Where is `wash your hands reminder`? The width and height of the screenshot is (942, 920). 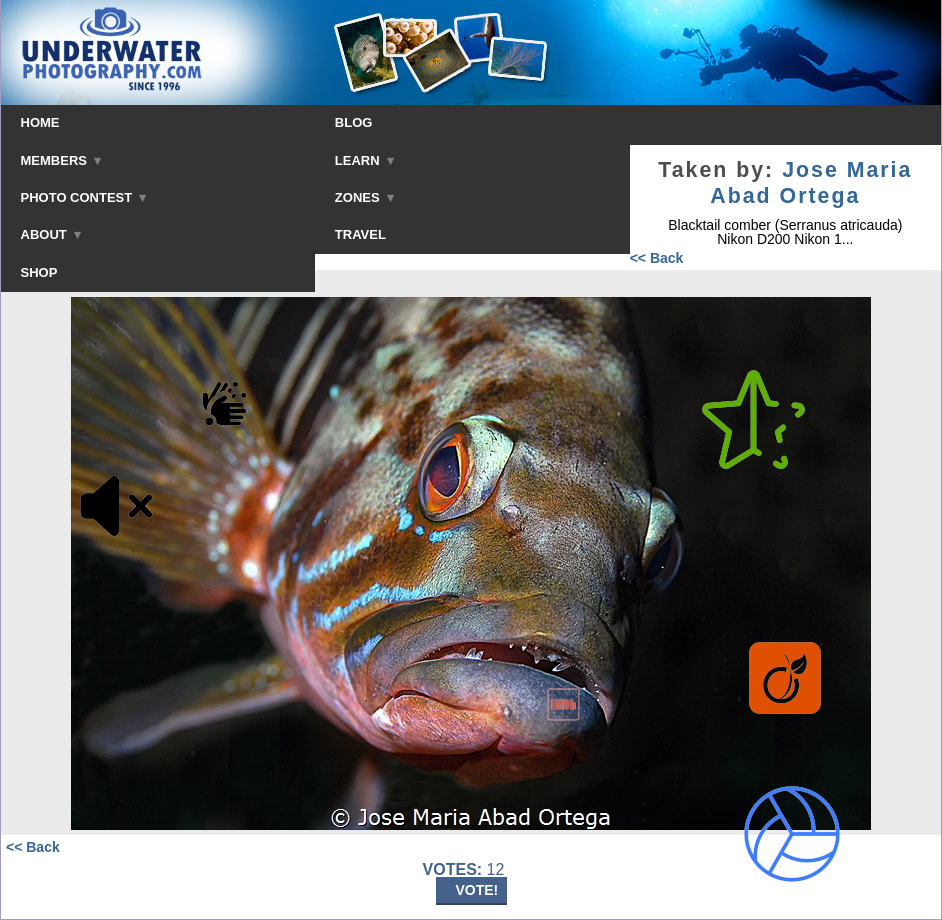 wash your hands reminder is located at coordinates (224, 403).